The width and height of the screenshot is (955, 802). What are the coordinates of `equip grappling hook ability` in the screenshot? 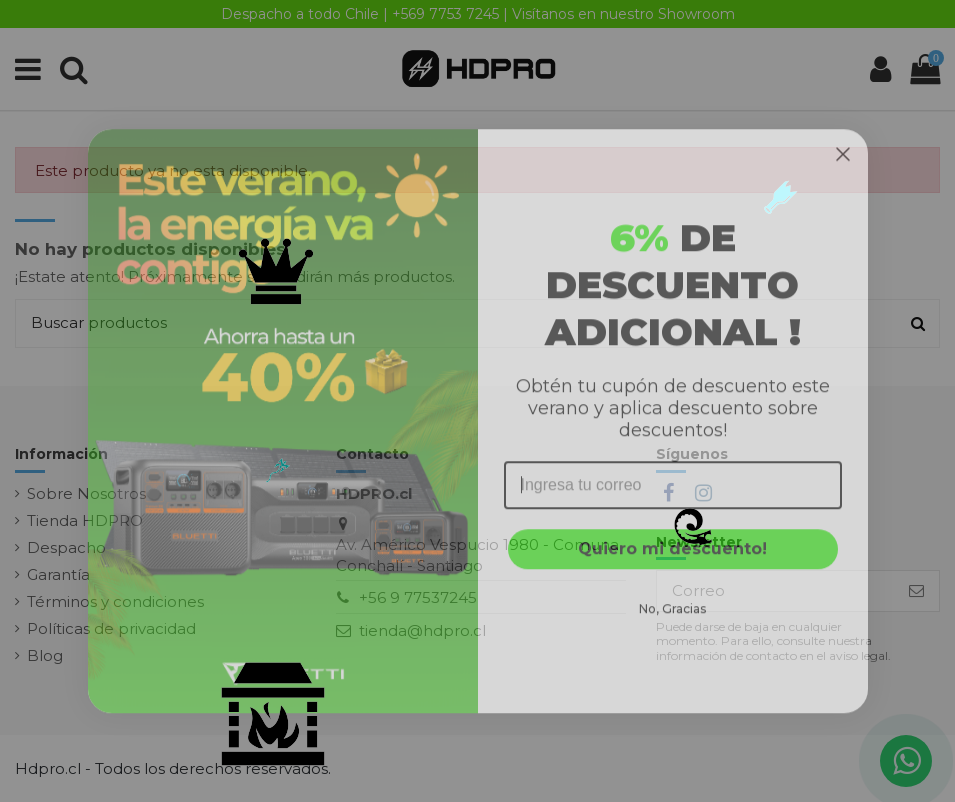 It's located at (278, 470).